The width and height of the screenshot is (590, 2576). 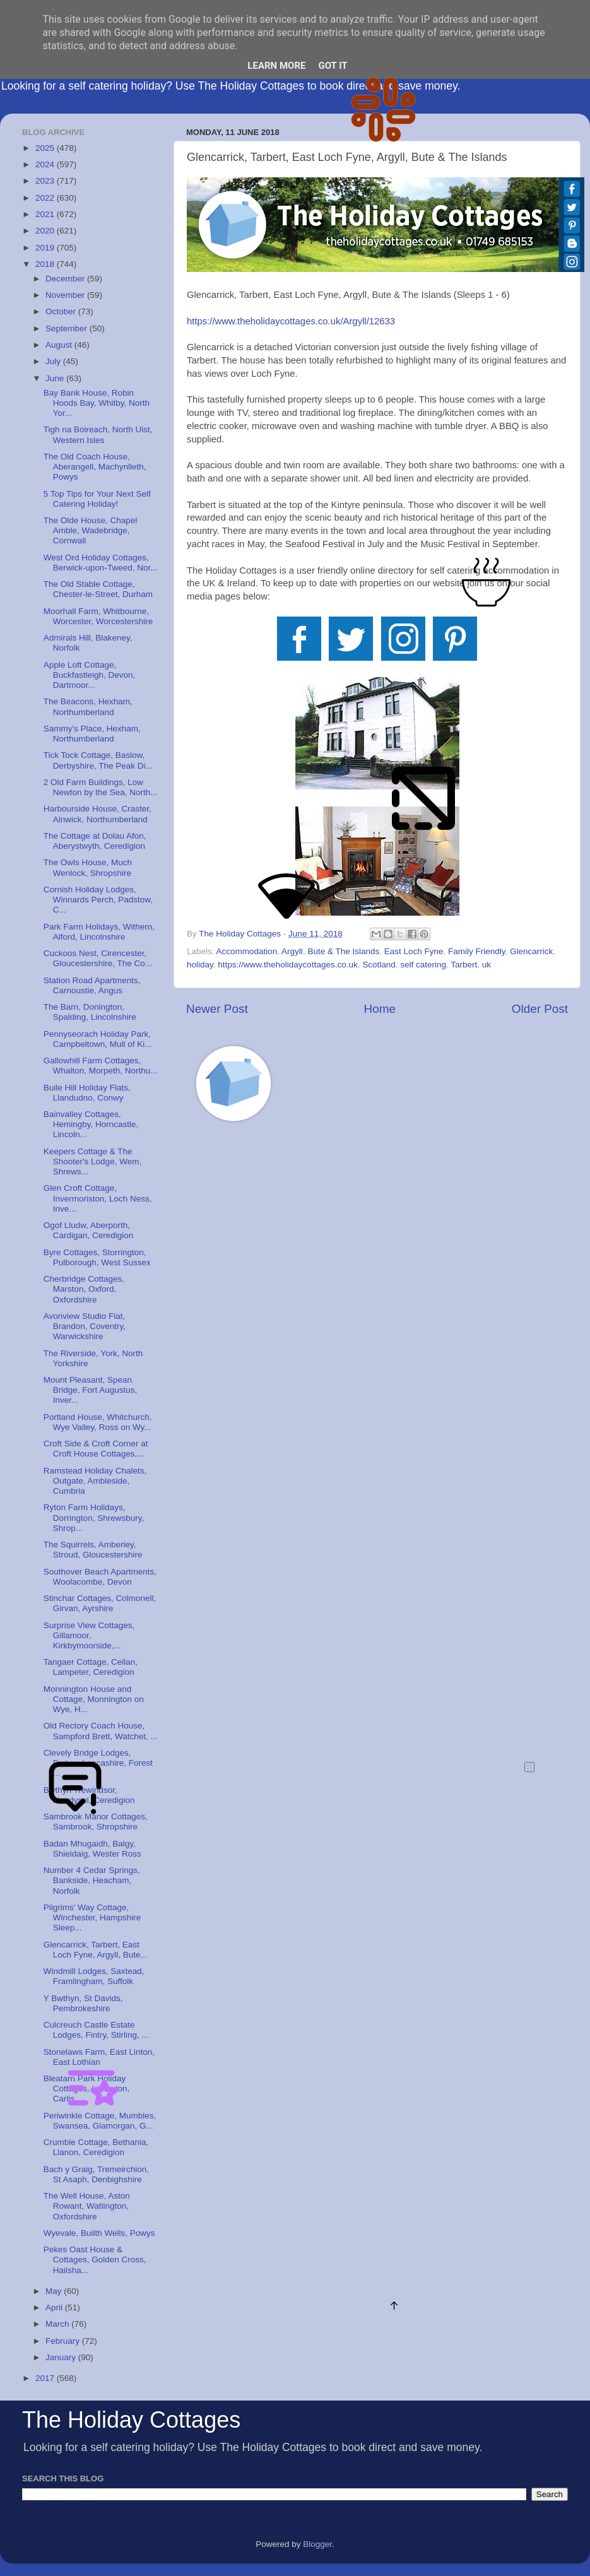 I want to click on scroll to top of page, so click(x=394, y=2305).